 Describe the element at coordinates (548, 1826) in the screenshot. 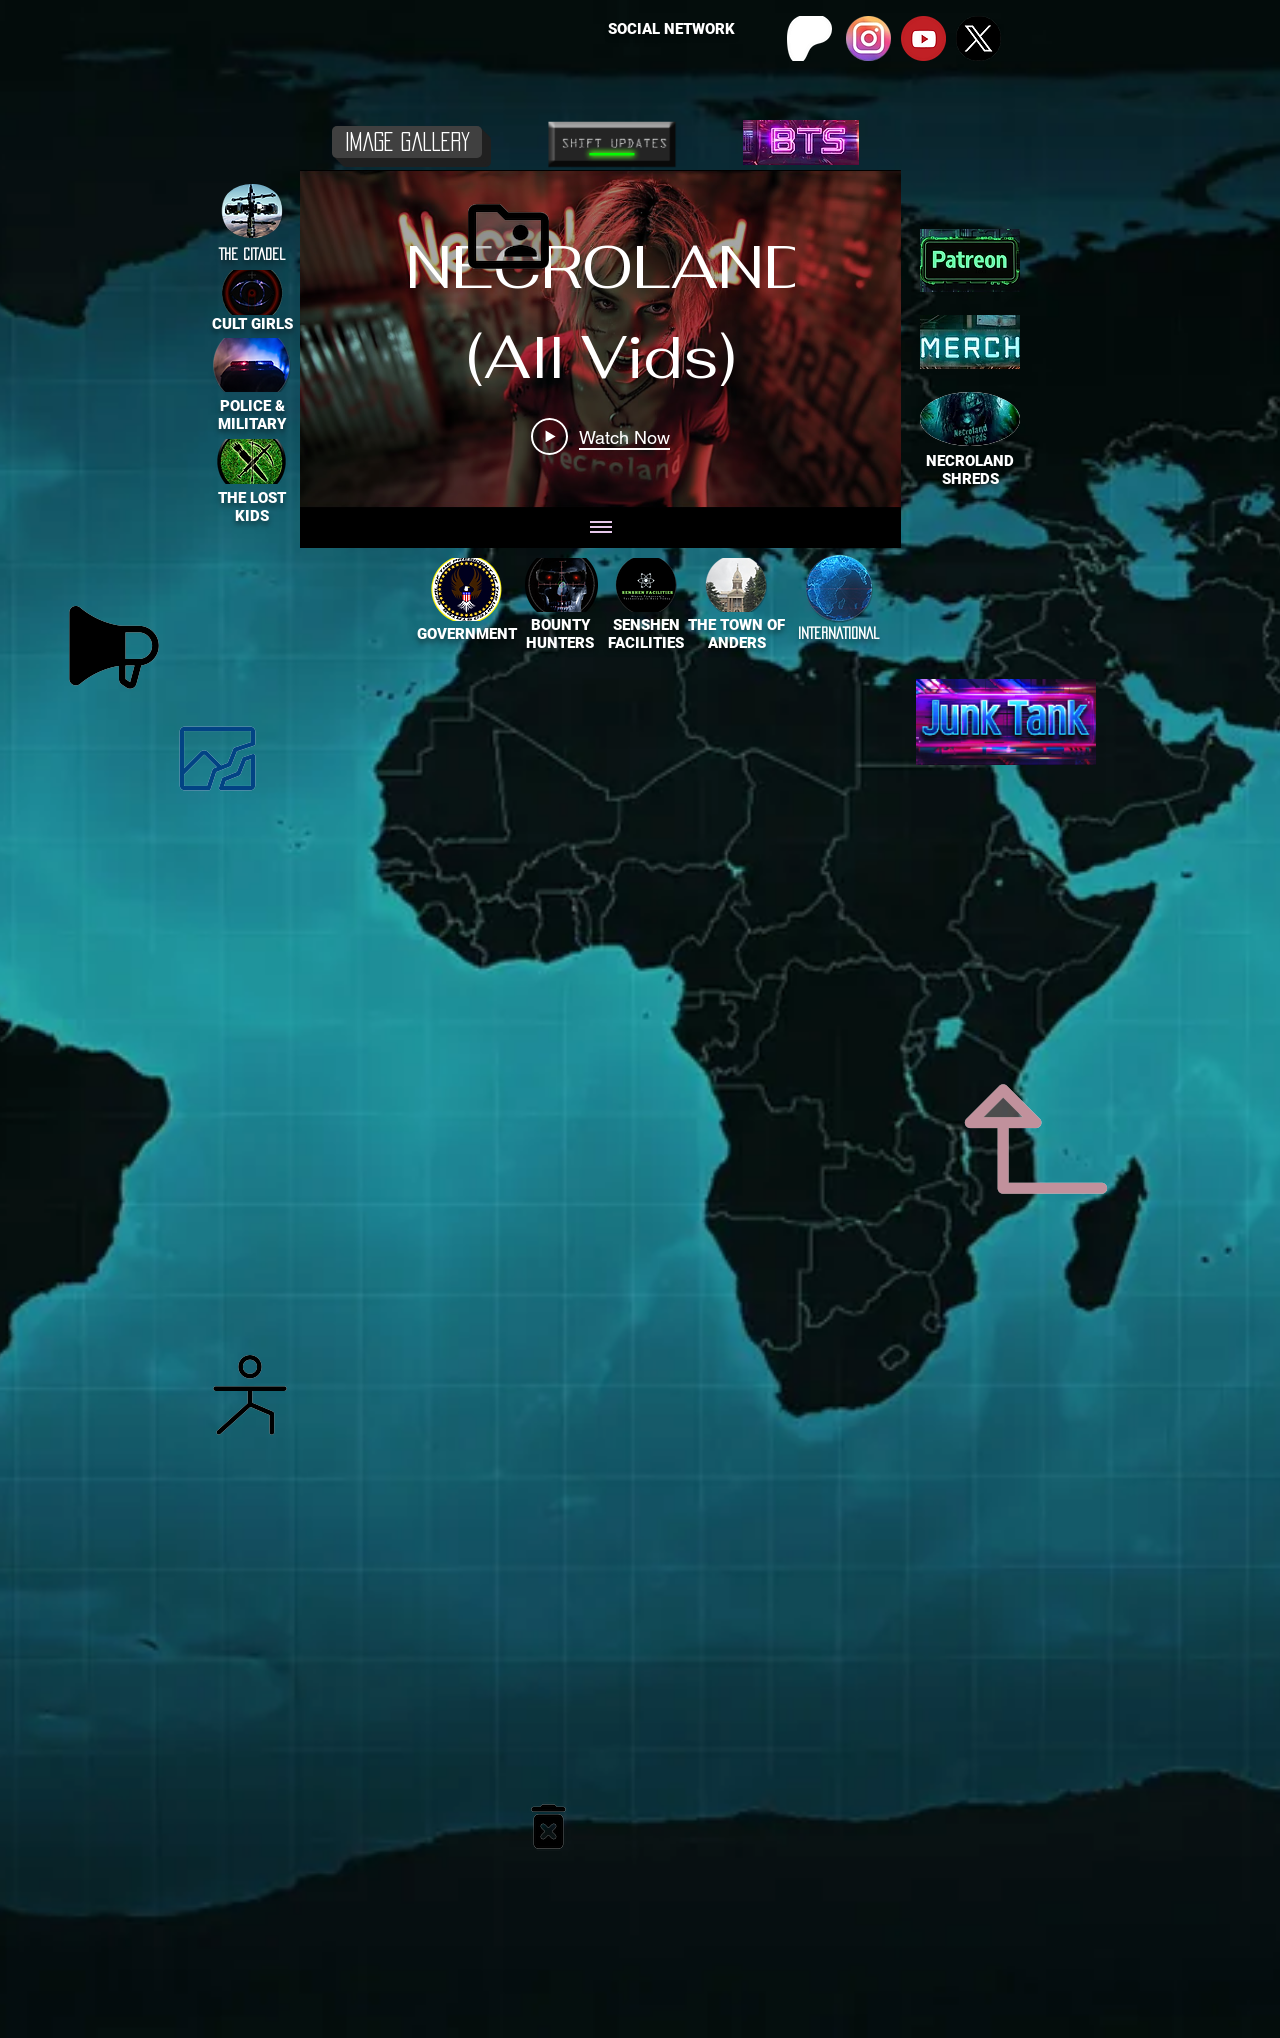

I see `permanently delete an item` at that location.